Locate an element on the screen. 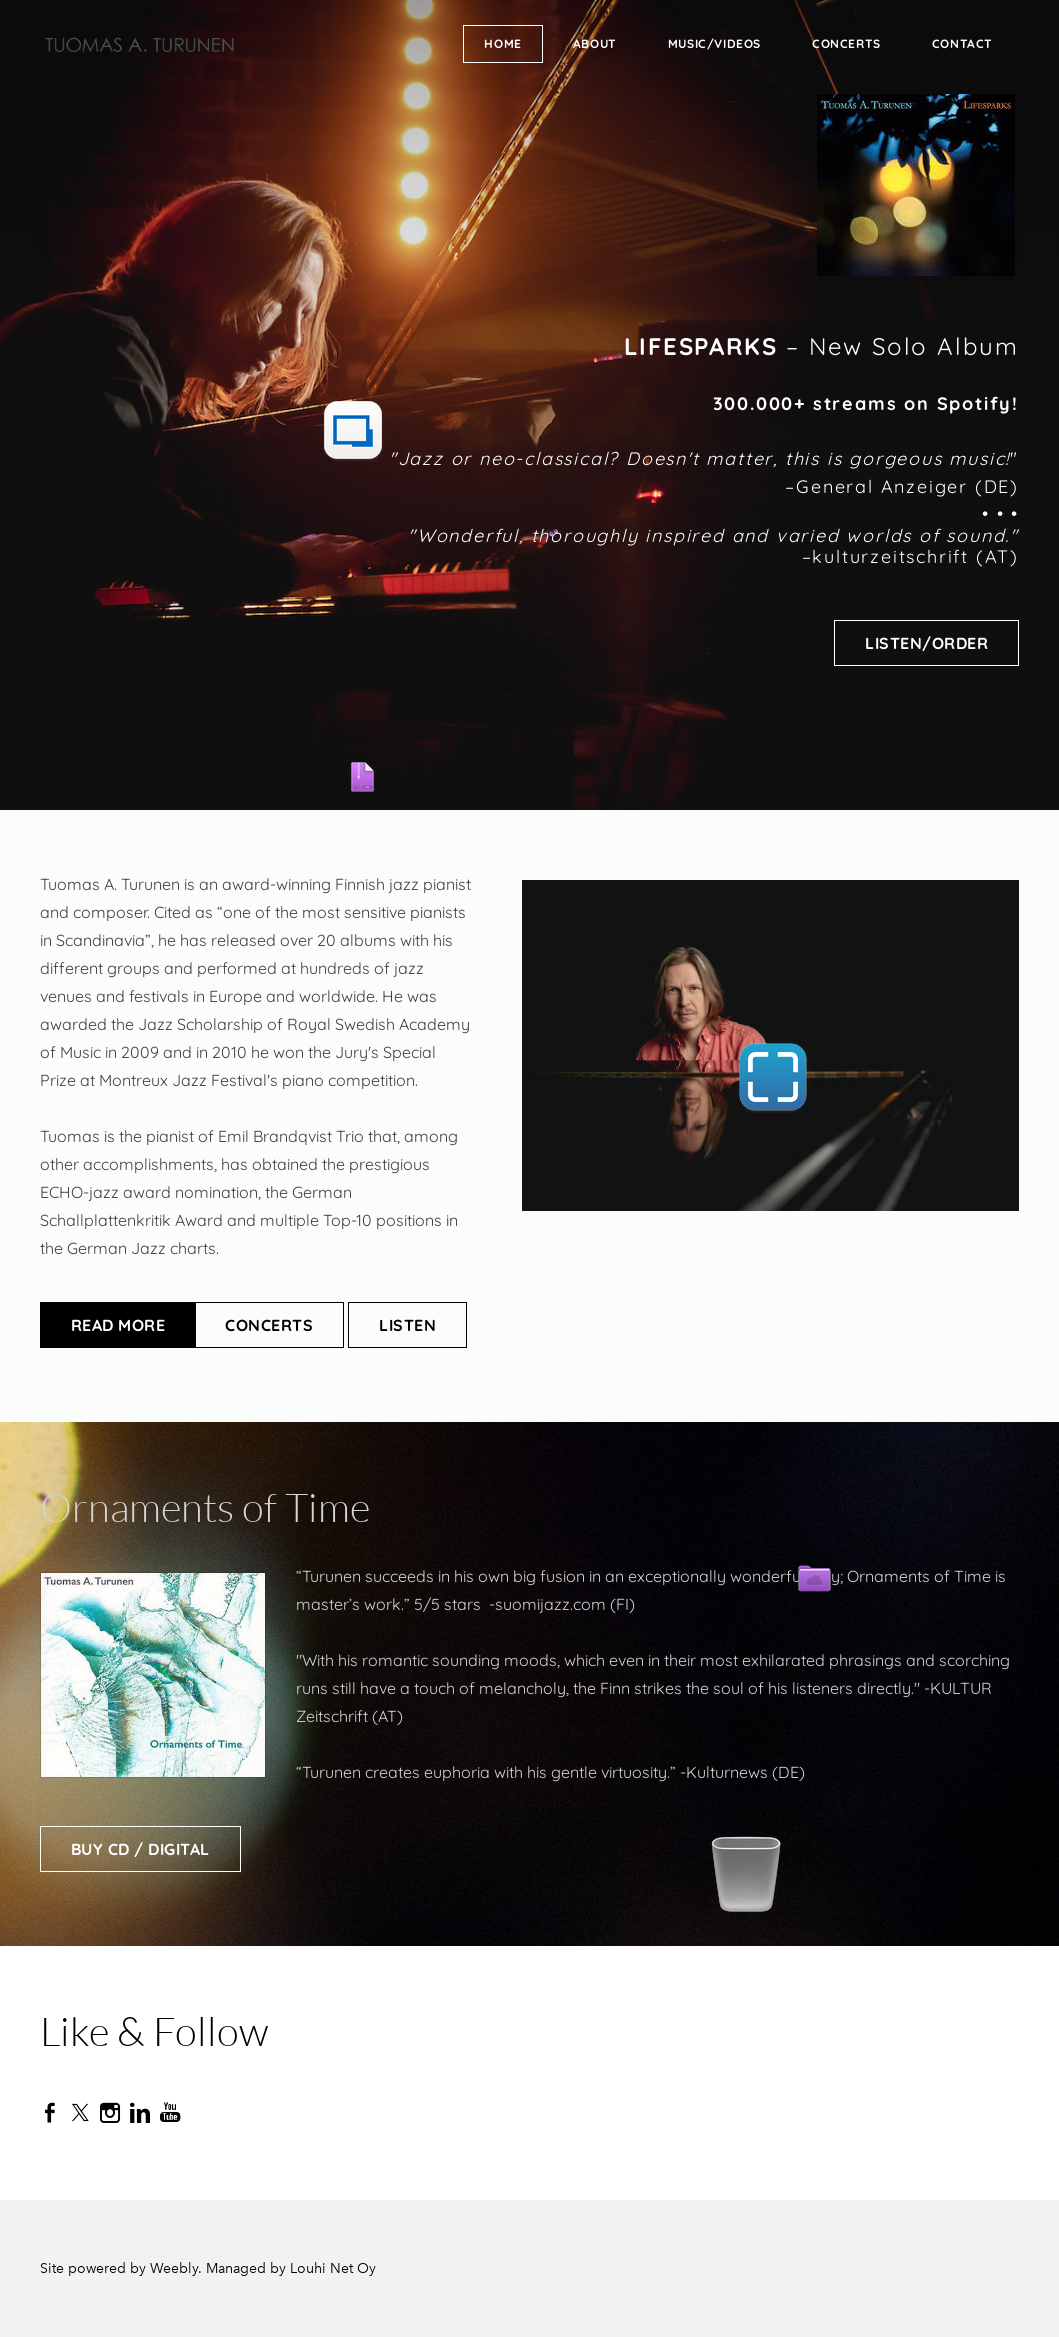 The image size is (1059, 2337). open remote desktop manager is located at coordinates (353, 430).